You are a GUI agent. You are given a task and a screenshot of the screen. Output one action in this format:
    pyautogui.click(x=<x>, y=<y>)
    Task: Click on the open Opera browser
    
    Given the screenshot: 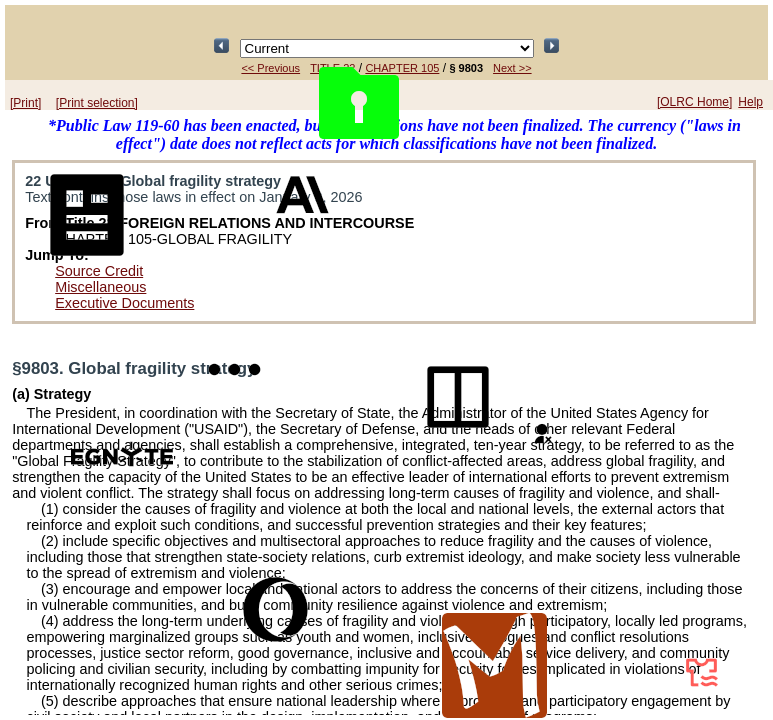 What is the action you would take?
    pyautogui.click(x=275, y=610)
    